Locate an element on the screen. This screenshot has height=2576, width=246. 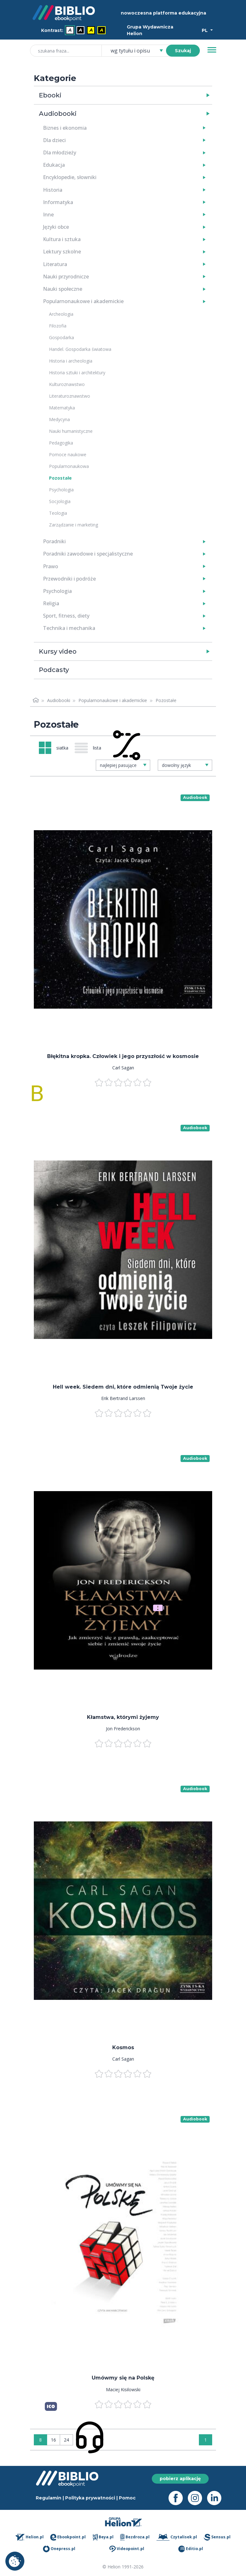
apply bold formatting to selected text is located at coordinates (36, 1093).